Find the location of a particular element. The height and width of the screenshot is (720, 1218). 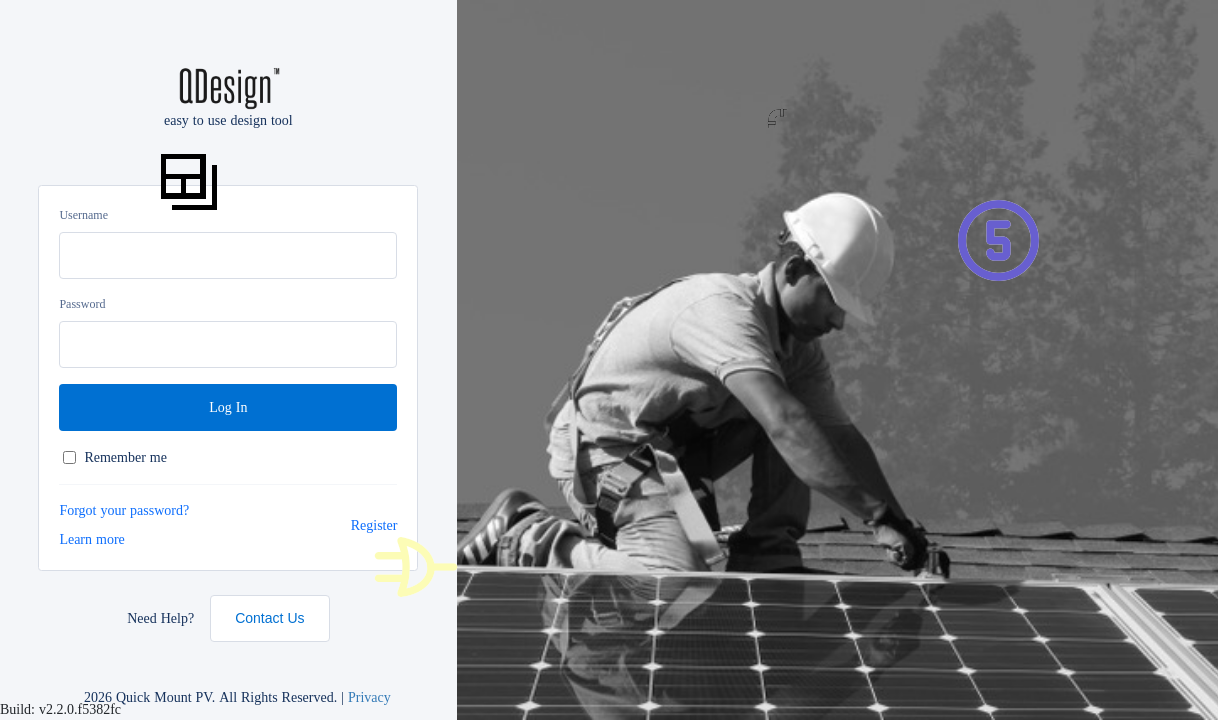

create a backup of table data is located at coordinates (189, 182).